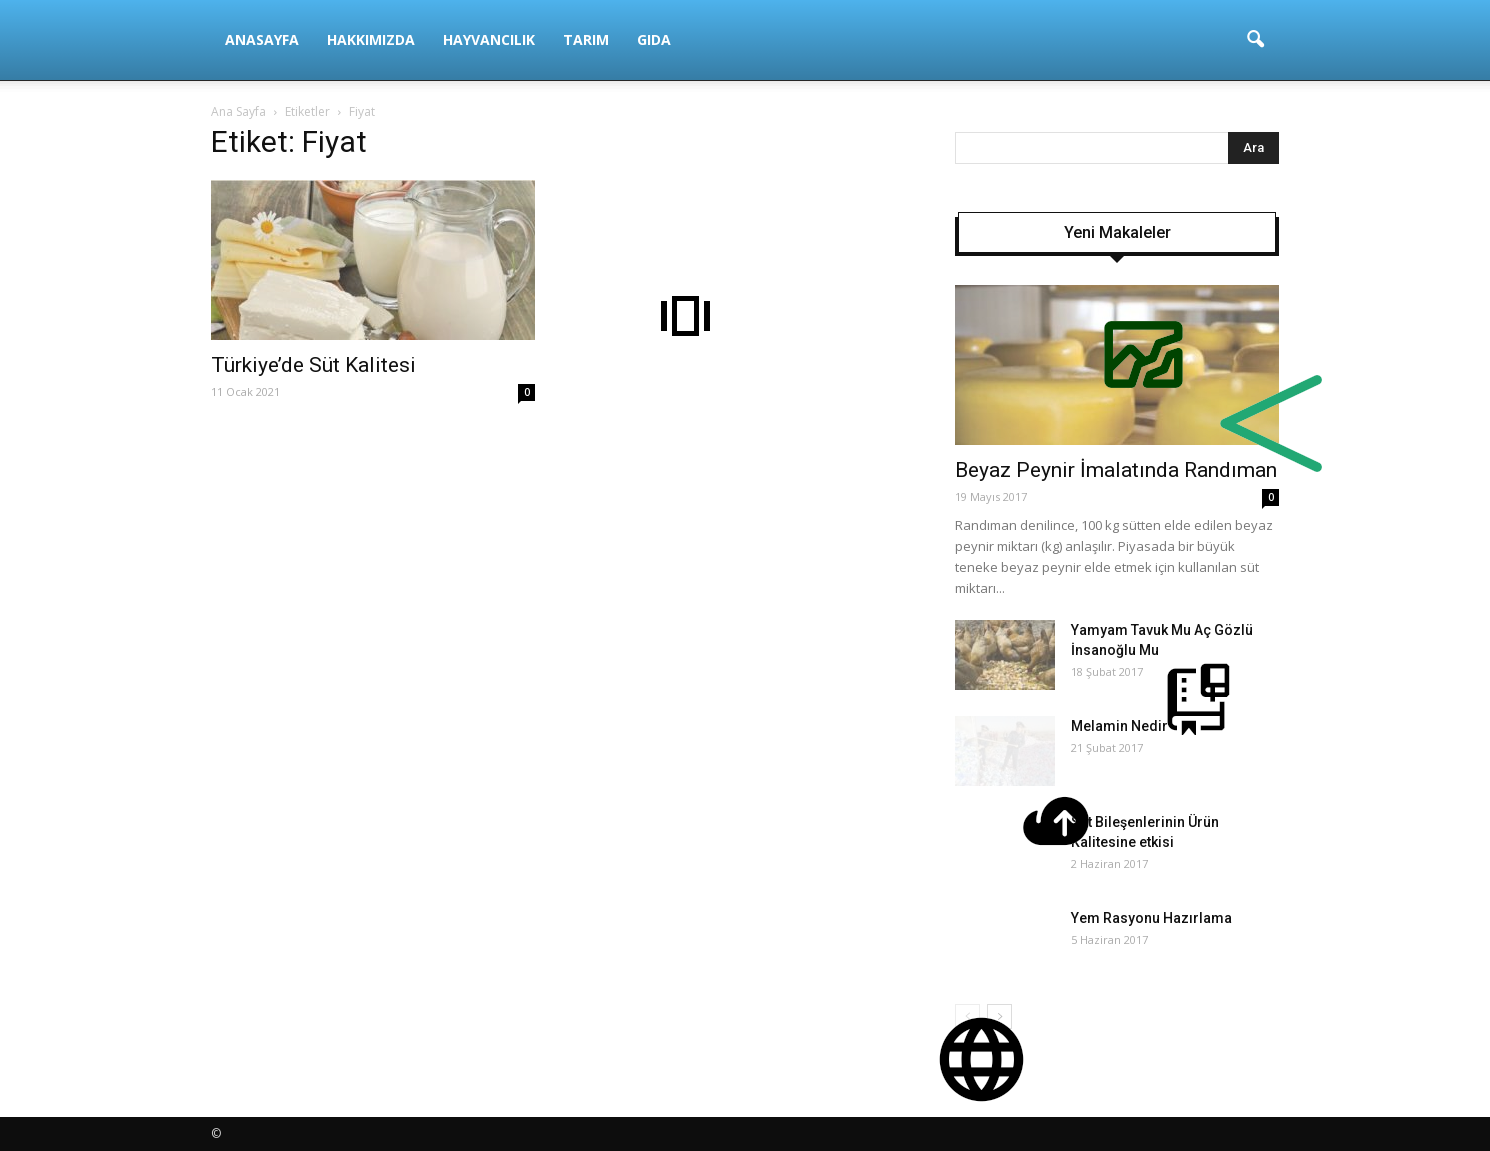 This screenshot has width=1490, height=1151. Describe the element at coordinates (1056, 821) in the screenshot. I see `upload file to cloud storage` at that location.